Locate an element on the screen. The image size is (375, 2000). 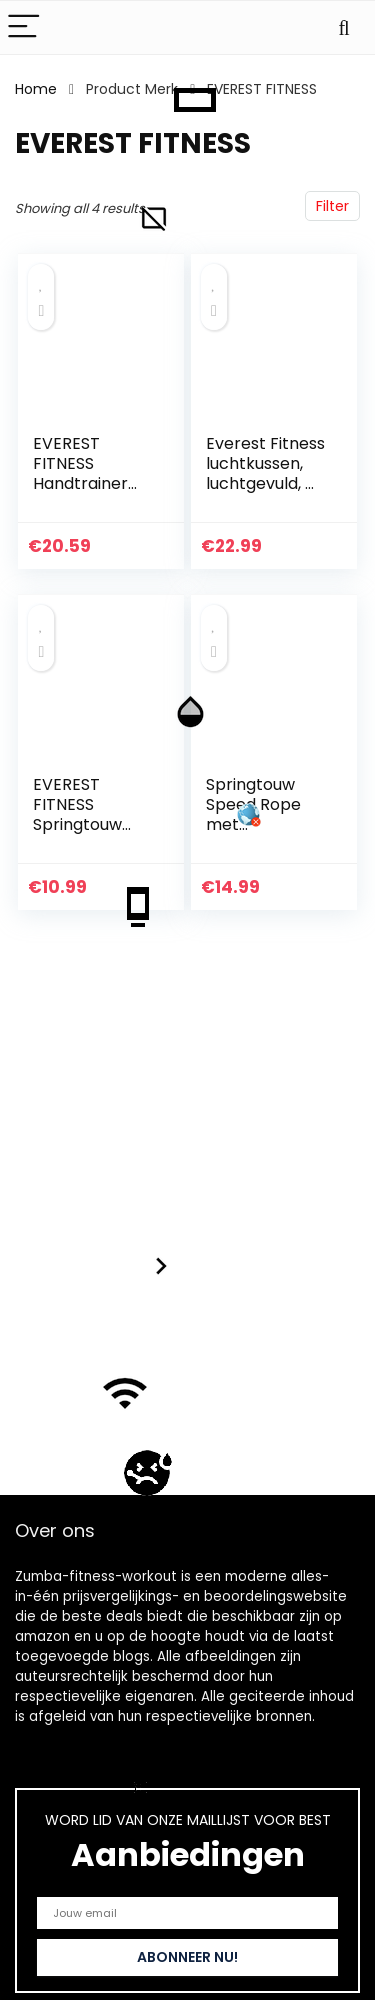
indicates browser not supported is located at coordinates (154, 218).